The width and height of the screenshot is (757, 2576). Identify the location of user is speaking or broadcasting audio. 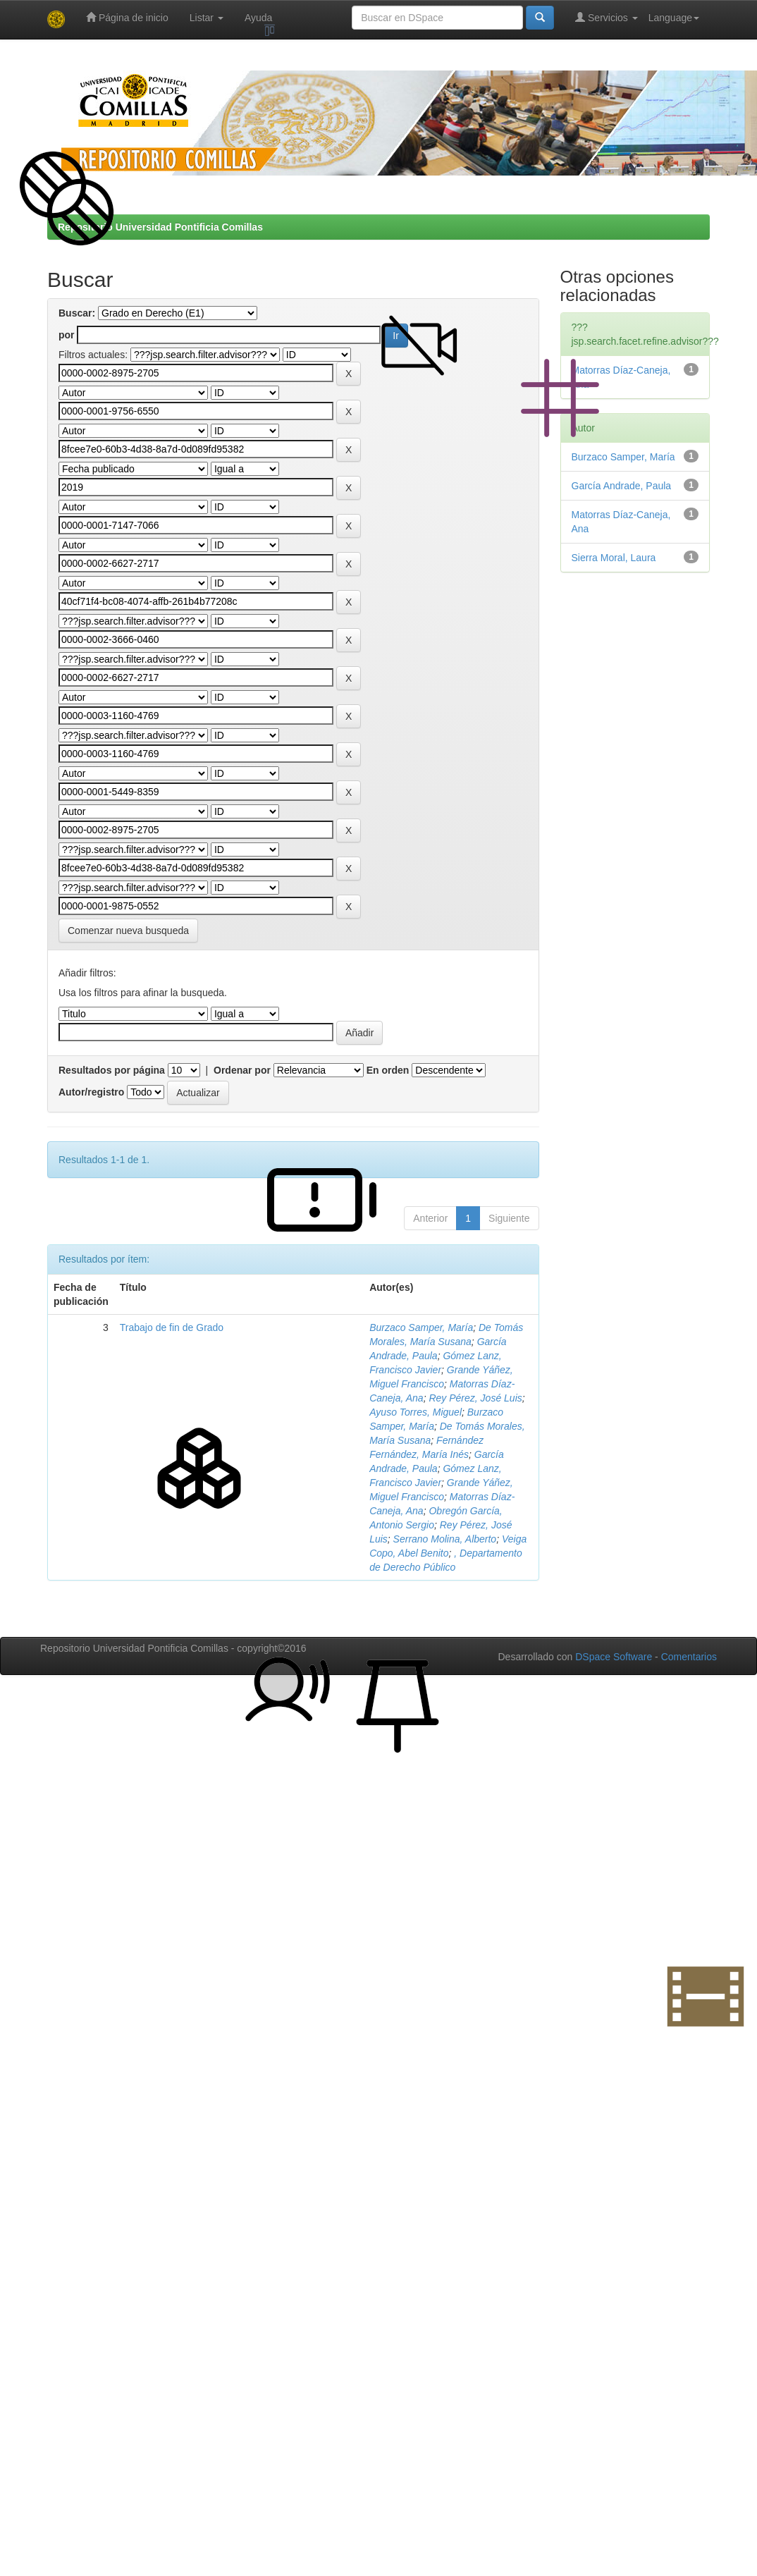
(286, 1689).